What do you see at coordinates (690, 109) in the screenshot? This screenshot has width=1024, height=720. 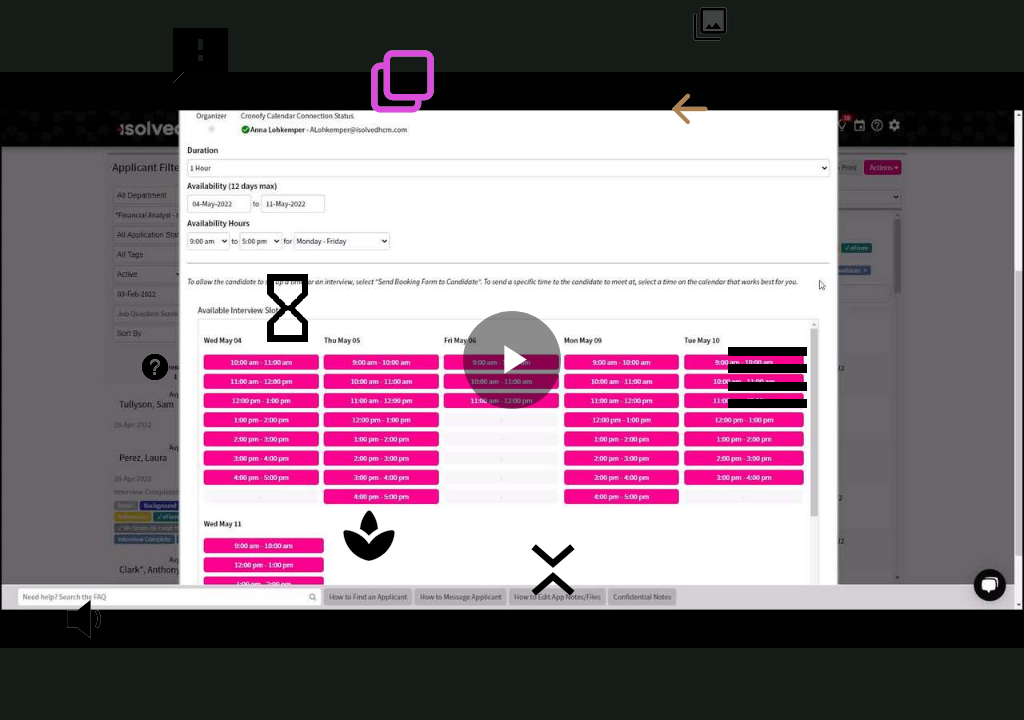 I see `go back to the previous screen` at bounding box center [690, 109].